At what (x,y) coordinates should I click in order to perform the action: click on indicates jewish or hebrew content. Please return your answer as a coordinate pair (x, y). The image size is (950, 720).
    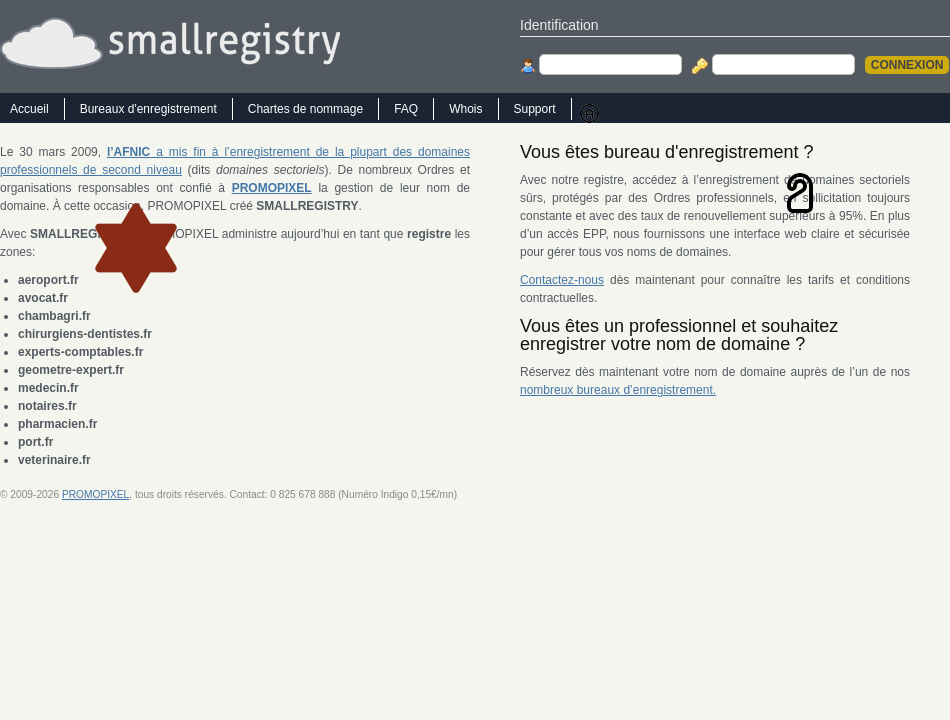
    Looking at the image, I should click on (136, 248).